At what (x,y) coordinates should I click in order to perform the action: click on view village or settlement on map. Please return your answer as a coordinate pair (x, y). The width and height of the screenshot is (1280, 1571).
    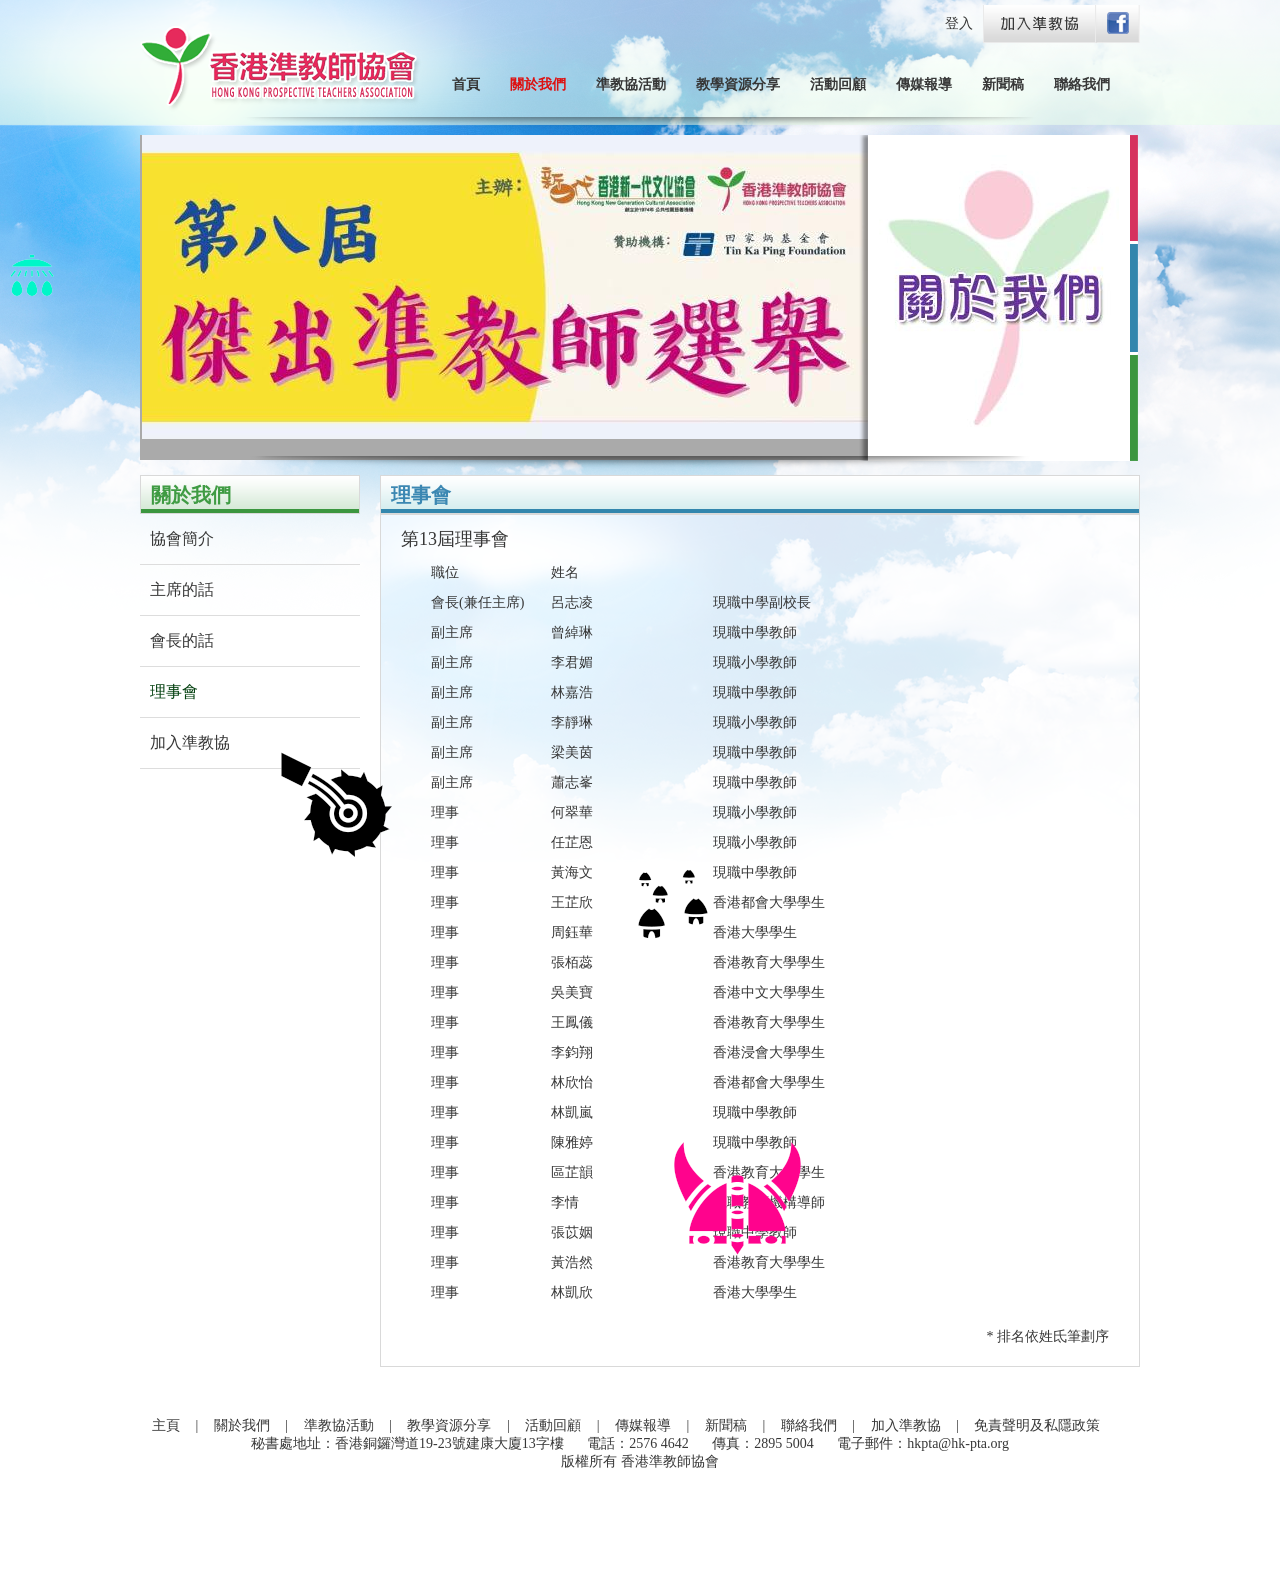
    Looking at the image, I should click on (673, 904).